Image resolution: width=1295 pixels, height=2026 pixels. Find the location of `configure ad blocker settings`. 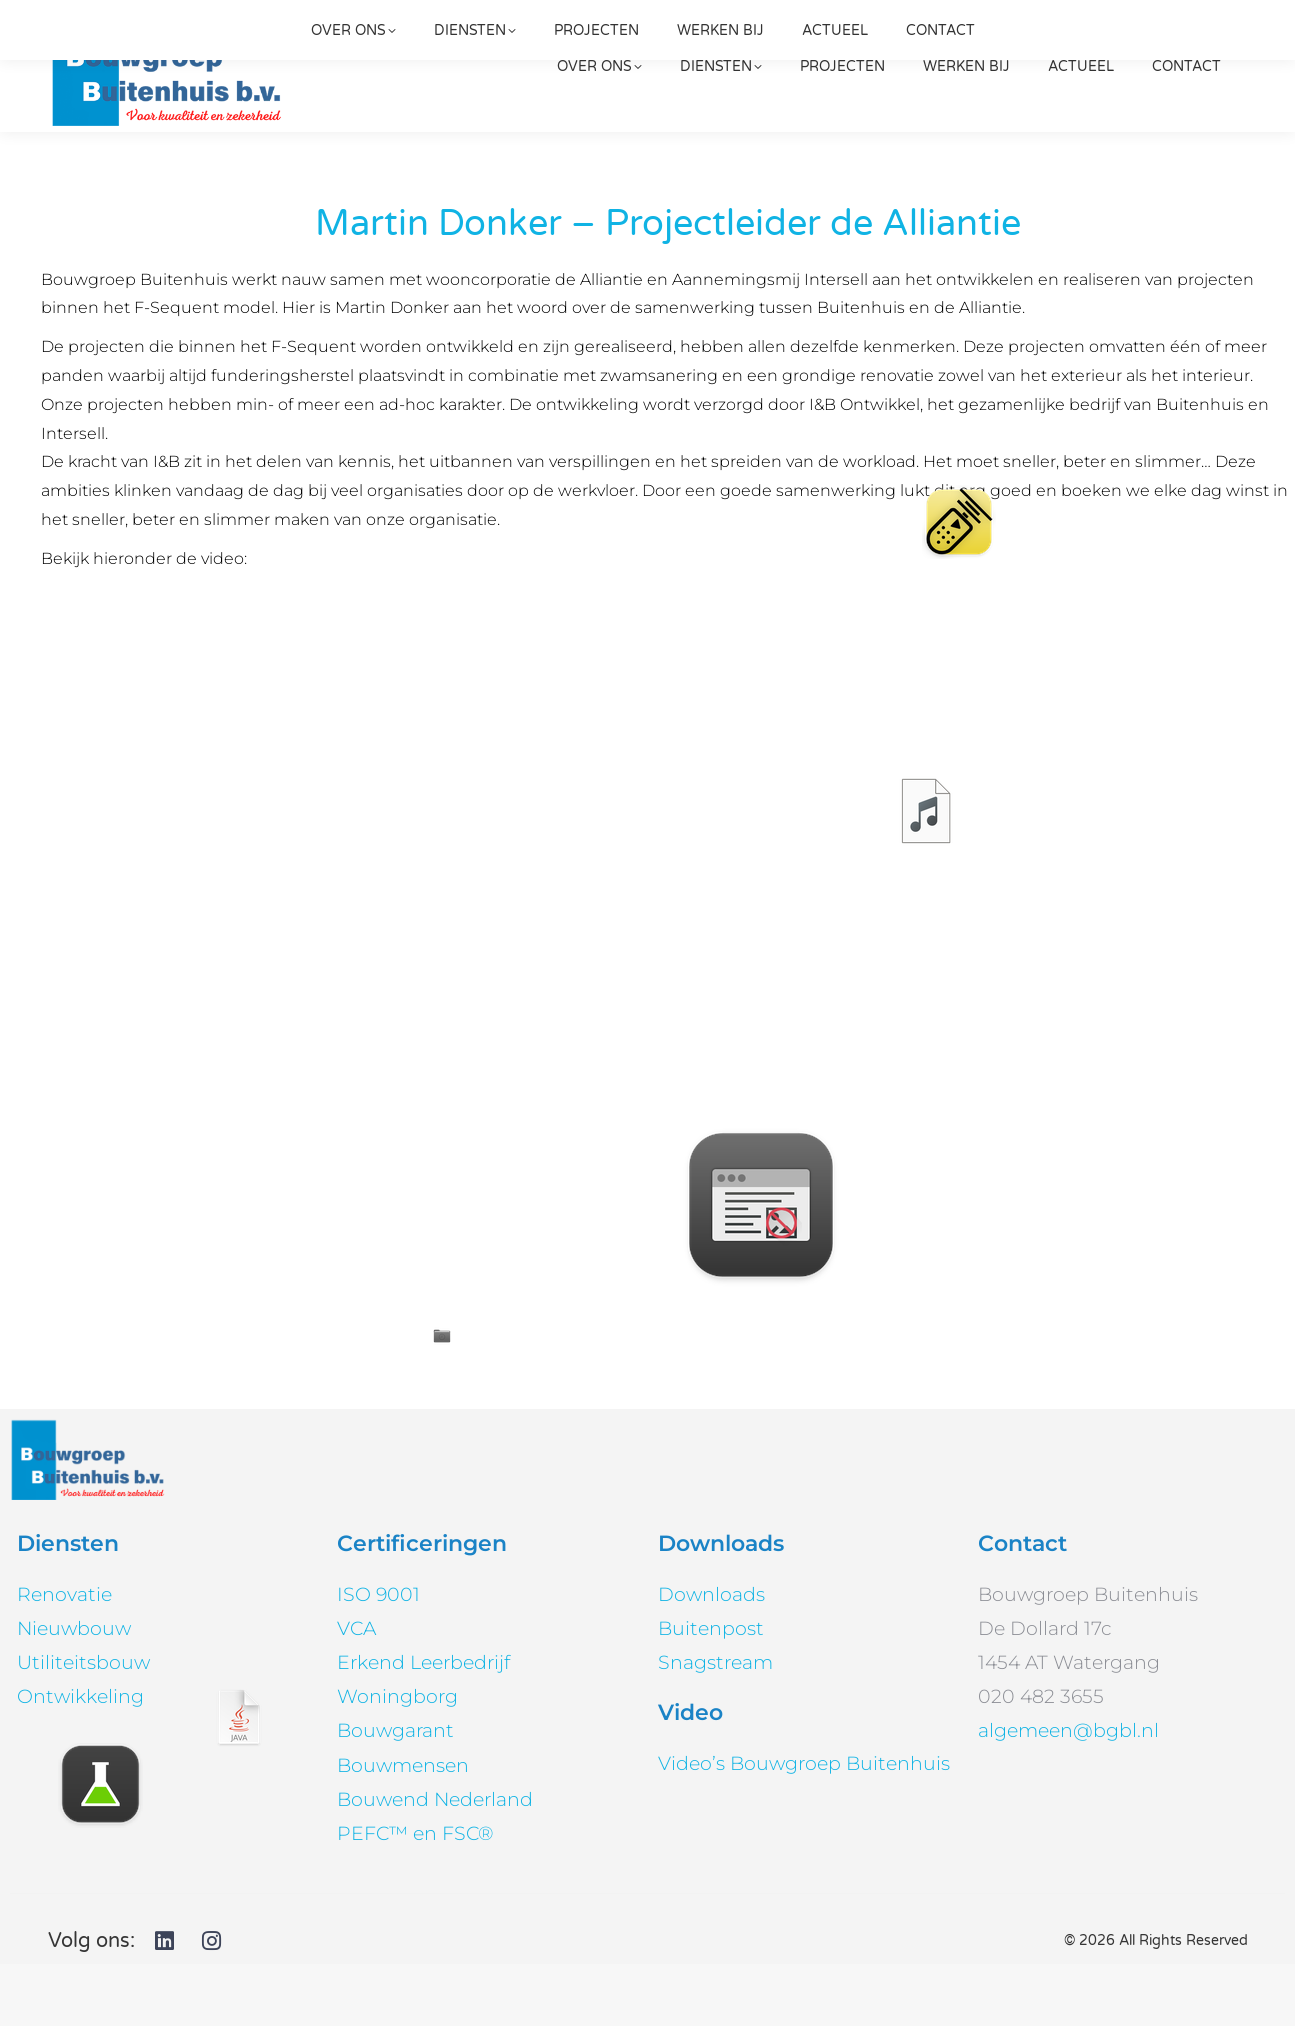

configure ad blocker settings is located at coordinates (761, 1205).